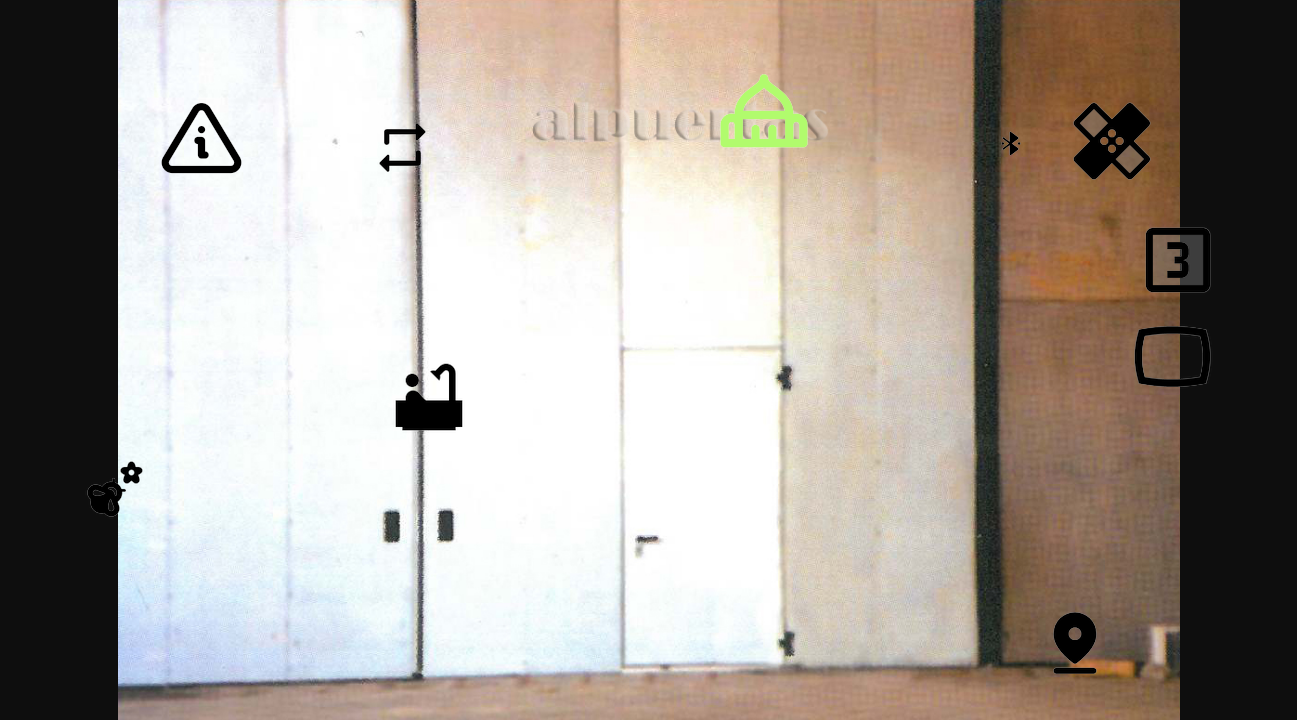 This screenshot has height=720, width=1297. Describe the element at coordinates (1010, 143) in the screenshot. I see `indicates an active bluetooth connection` at that location.